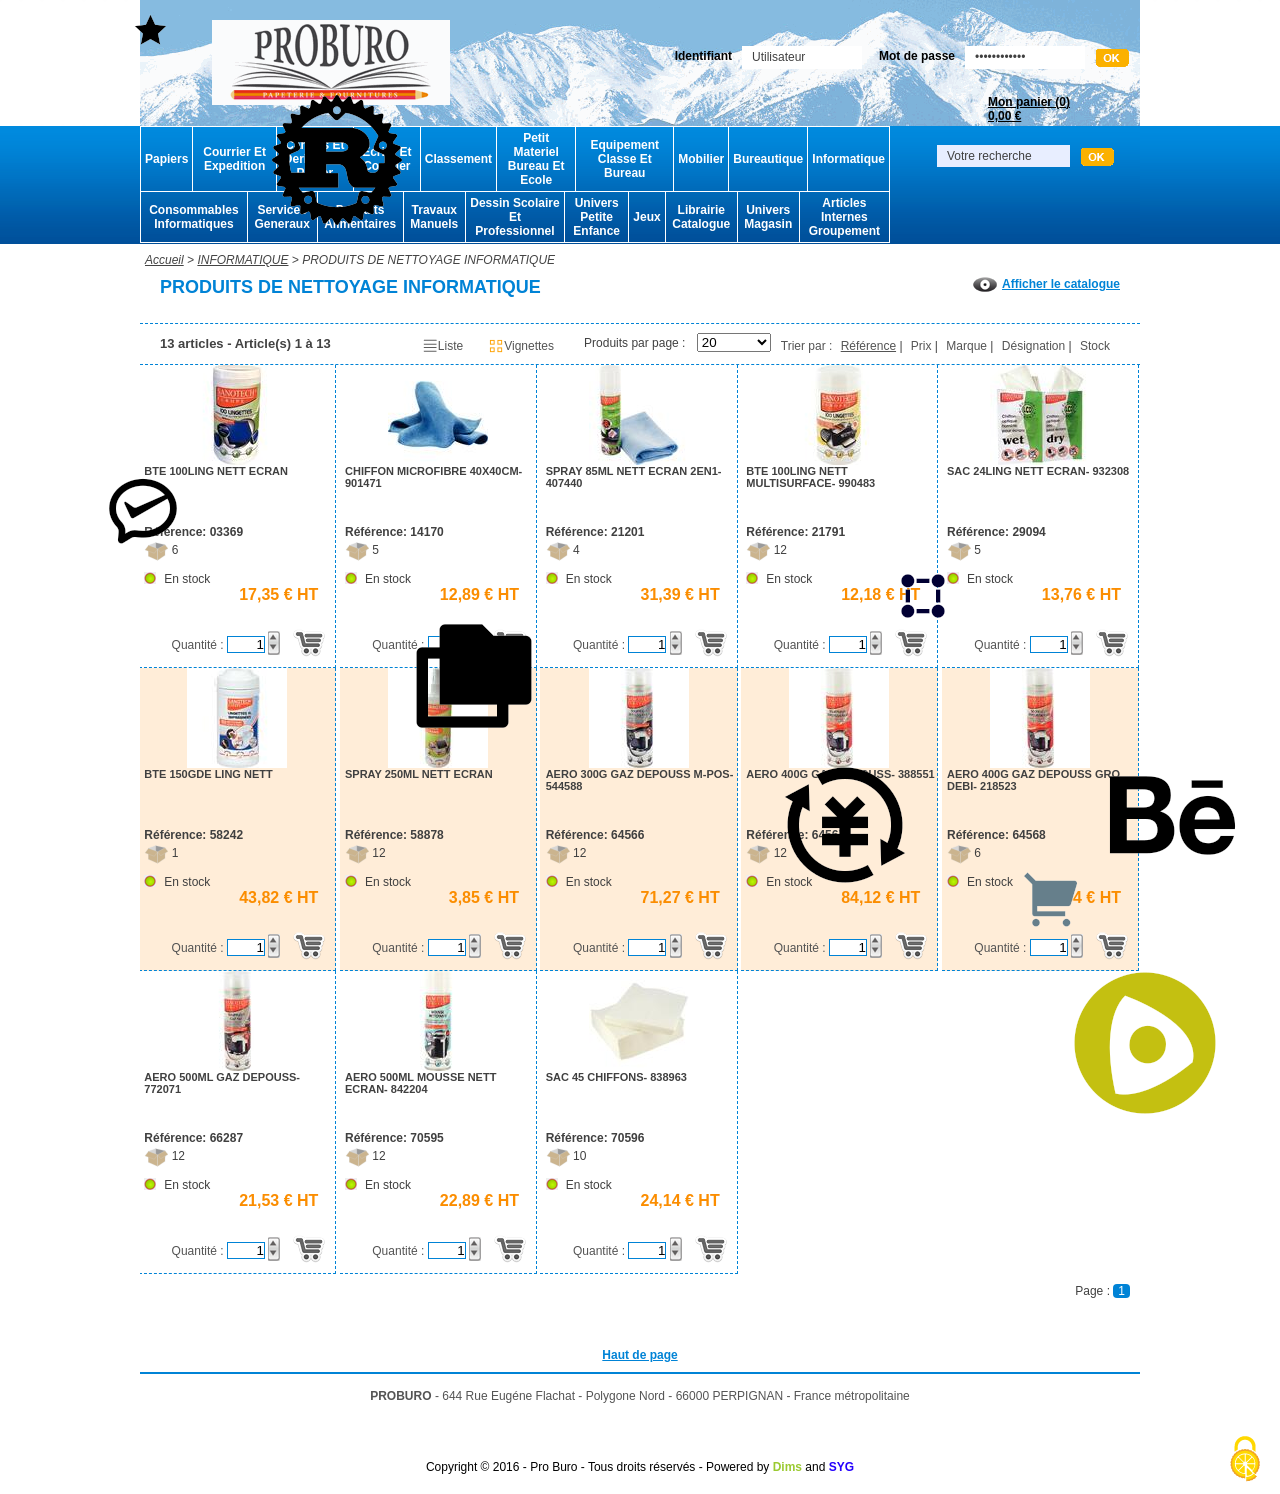  I want to click on centercode brand logo, so click(1145, 1043).